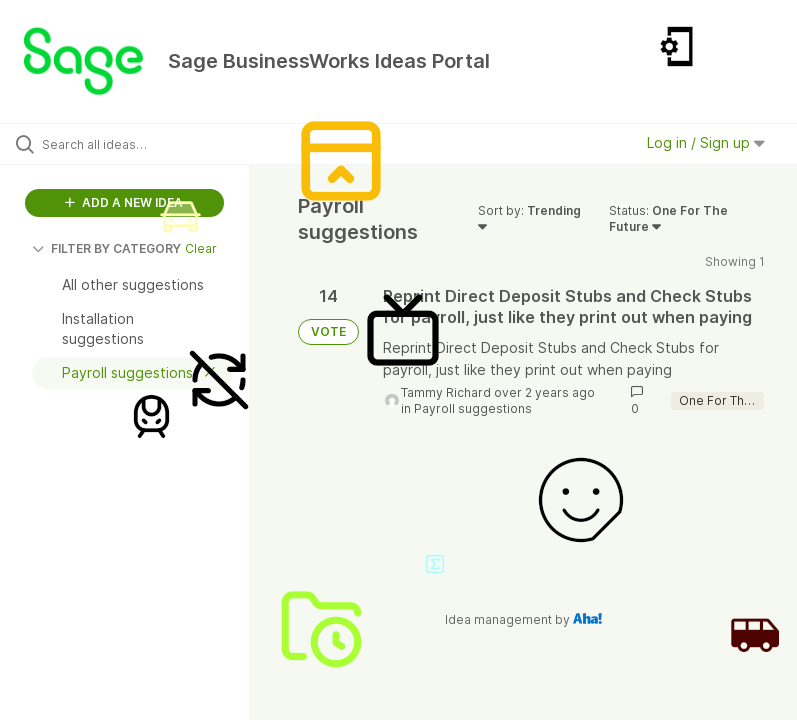 This screenshot has width=797, height=720. Describe the element at coordinates (435, 564) in the screenshot. I see `access summation or mathematical functions` at that location.